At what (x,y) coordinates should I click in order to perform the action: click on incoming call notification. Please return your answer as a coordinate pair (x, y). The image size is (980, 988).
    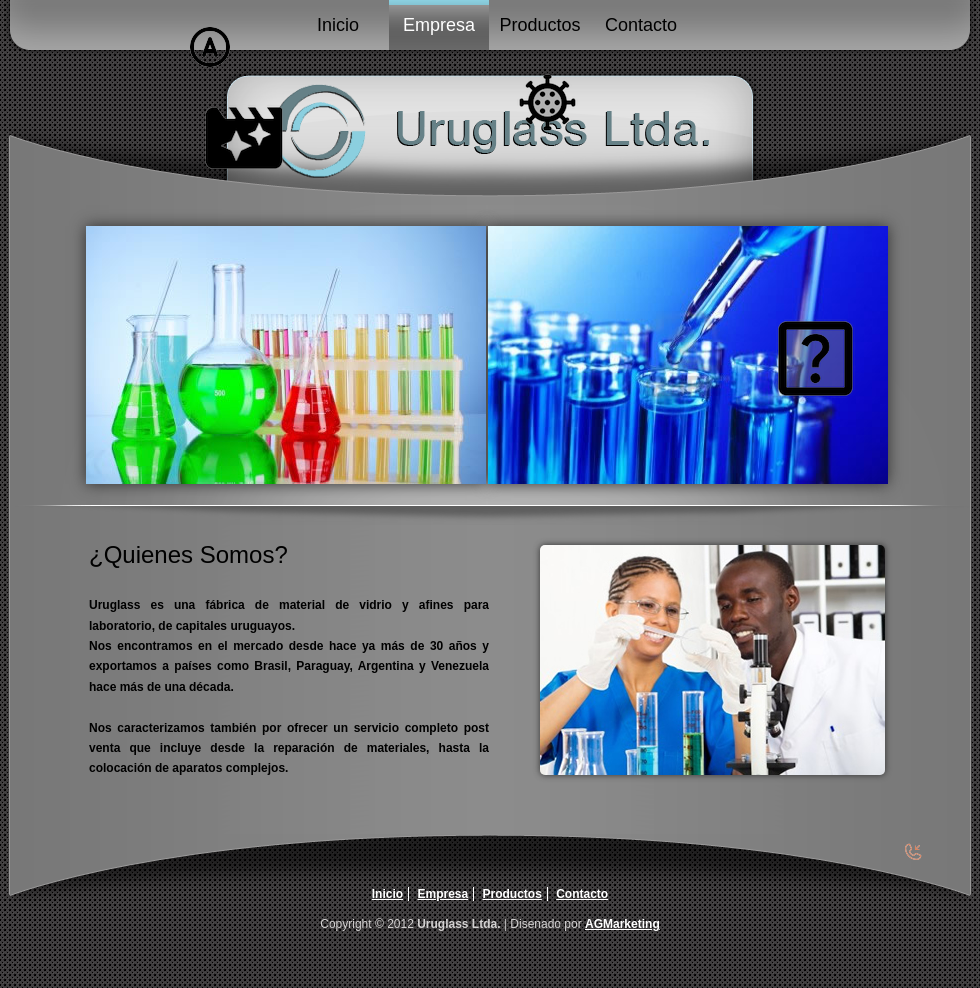
    Looking at the image, I should click on (913, 851).